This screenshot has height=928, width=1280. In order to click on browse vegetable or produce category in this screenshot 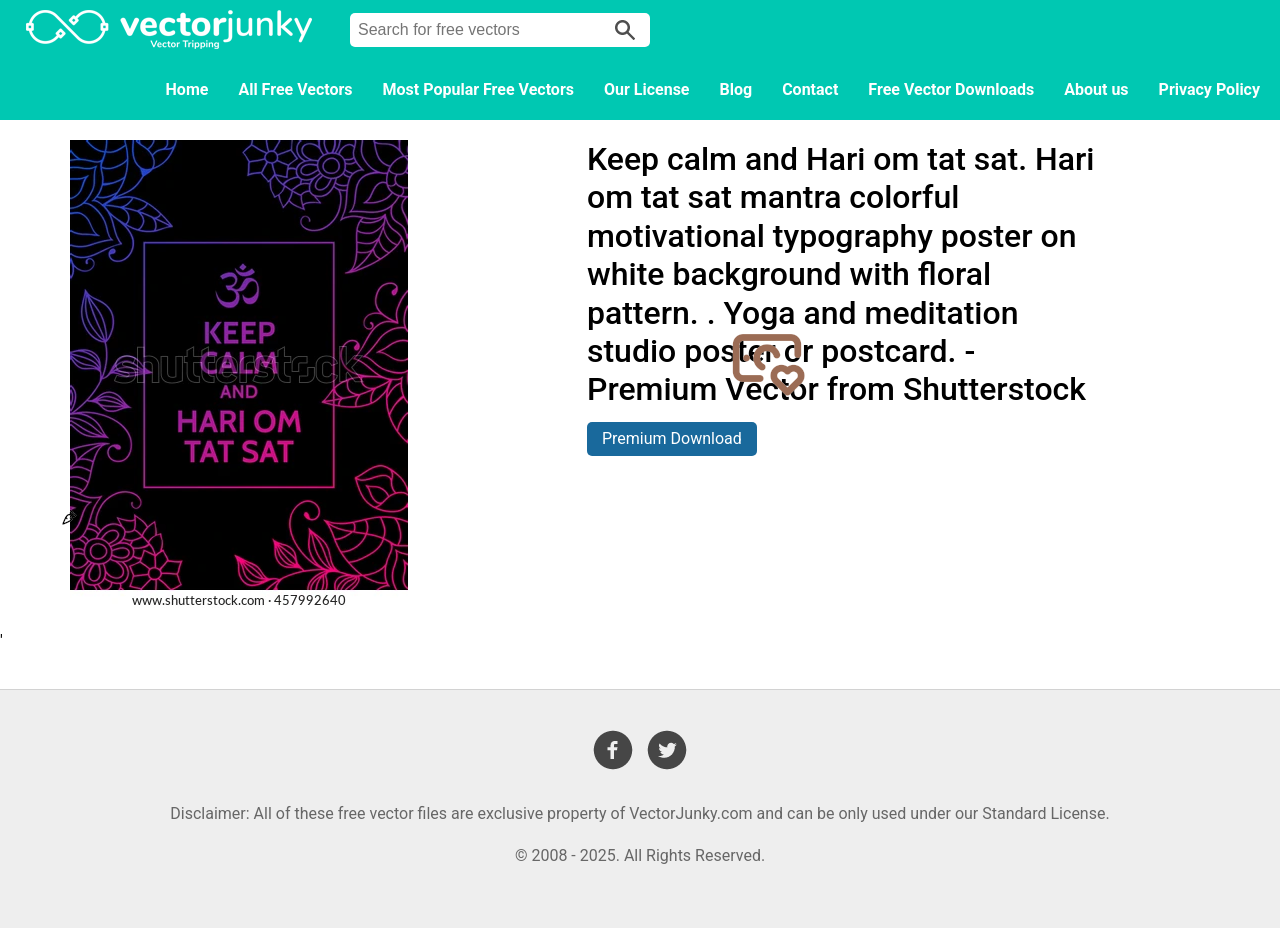, I will do `click(69, 518)`.